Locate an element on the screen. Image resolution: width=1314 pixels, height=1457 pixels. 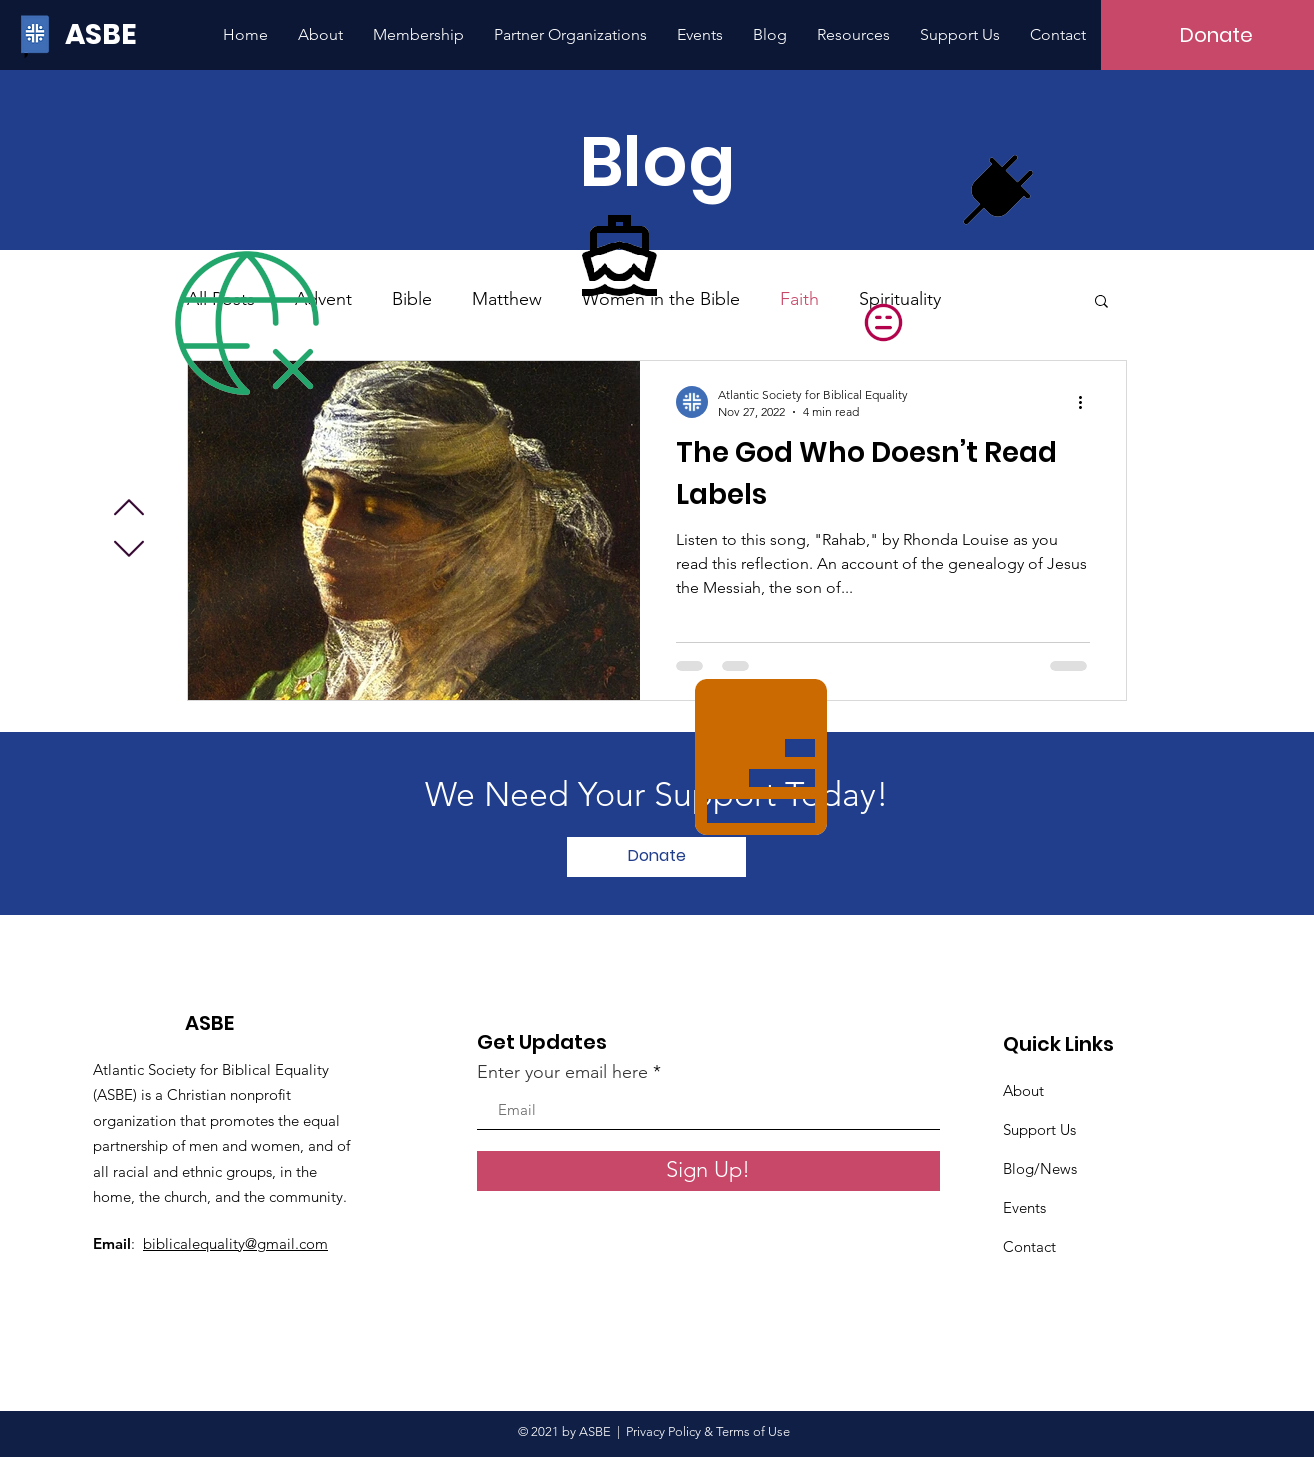
express annoyance or frustration in a reaction is located at coordinates (883, 322).